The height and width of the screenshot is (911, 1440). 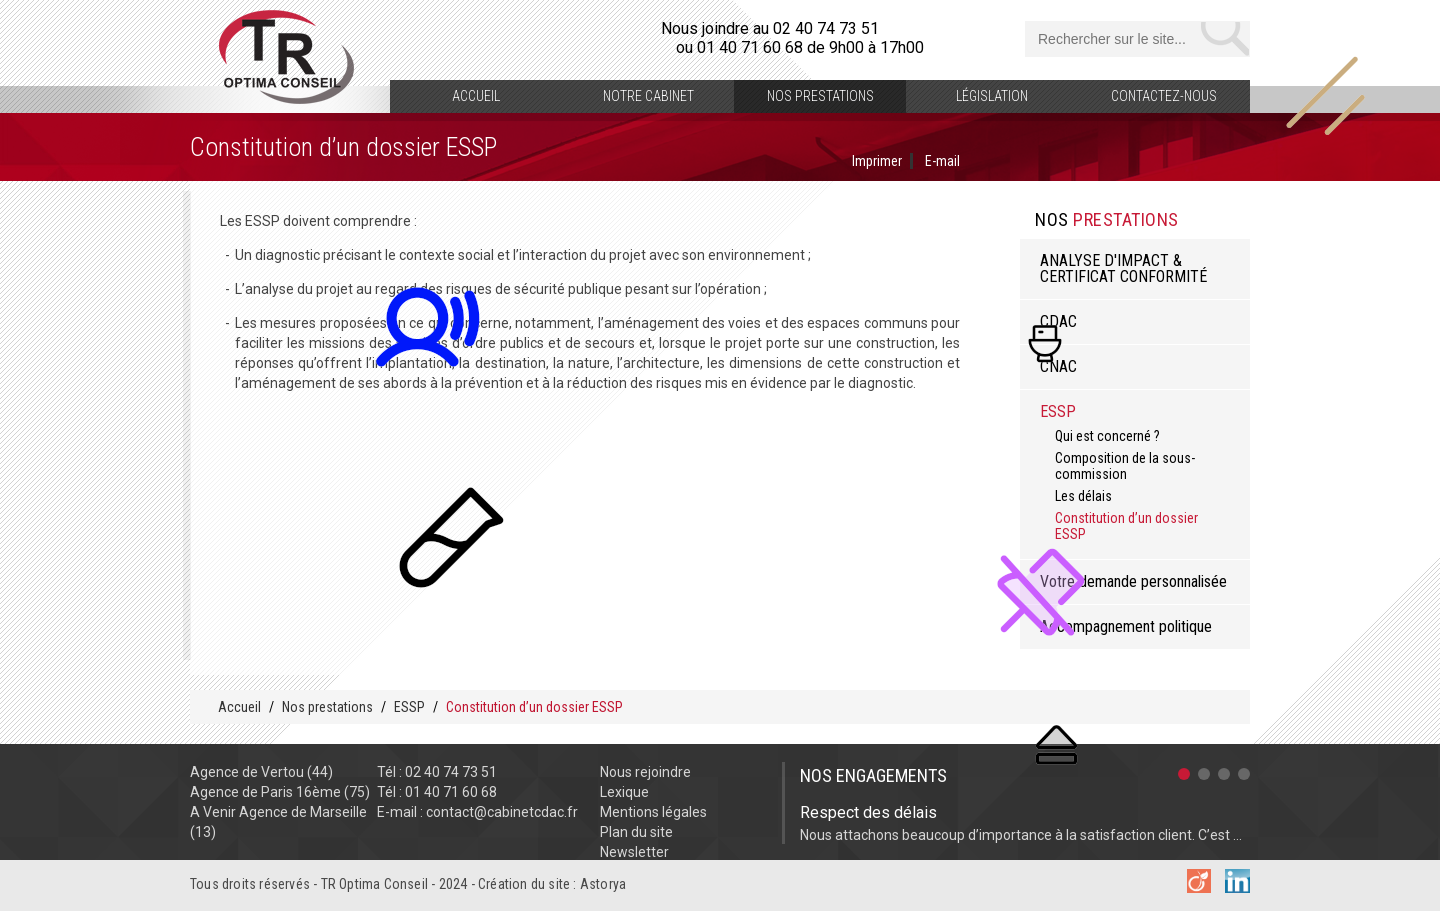 What do you see at coordinates (426, 327) in the screenshot?
I see `user is speaking or broadcasting audio` at bounding box center [426, 327].